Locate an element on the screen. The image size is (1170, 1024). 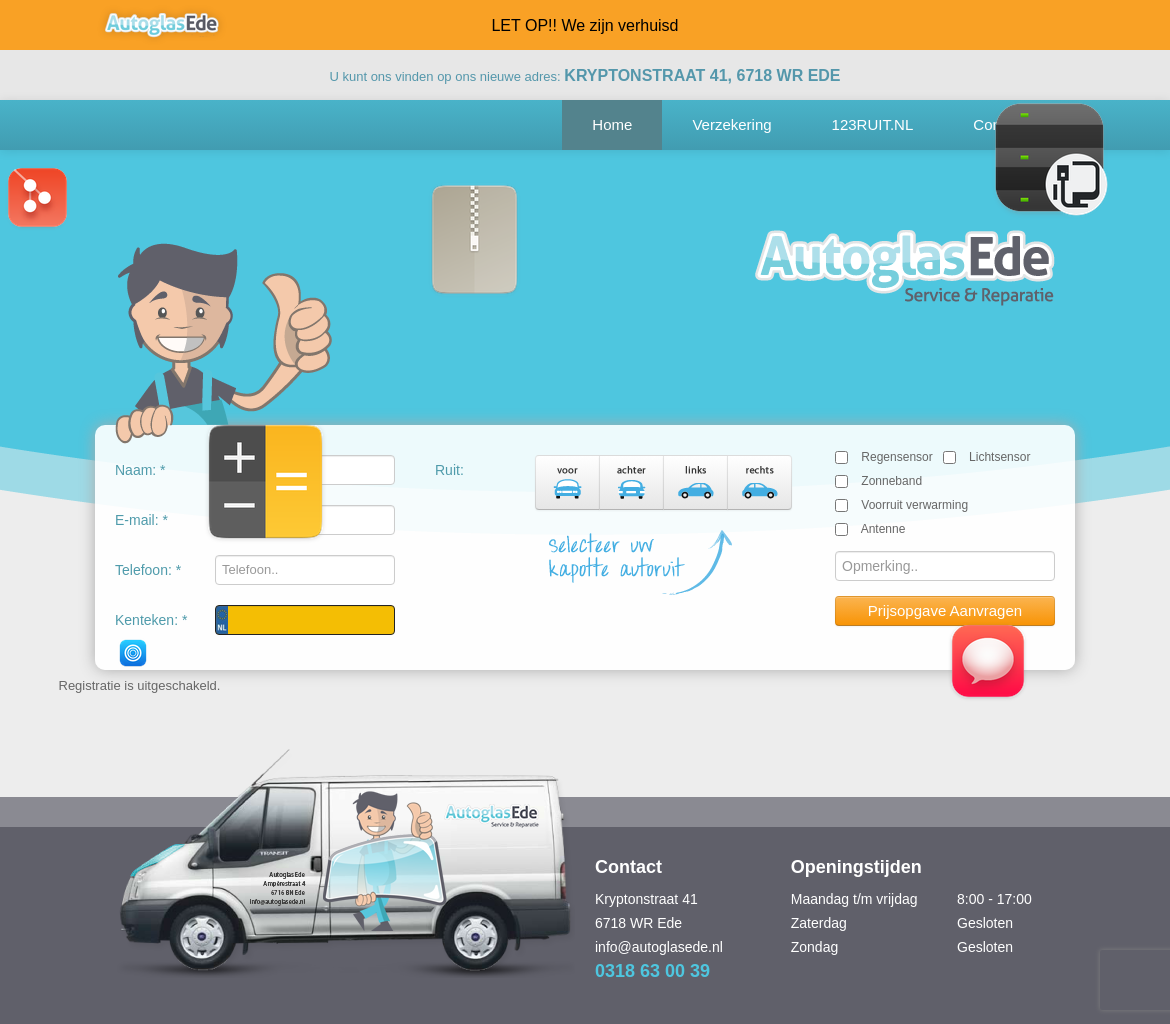
configure dhcp server settings is located at coordinates (1049, 157).